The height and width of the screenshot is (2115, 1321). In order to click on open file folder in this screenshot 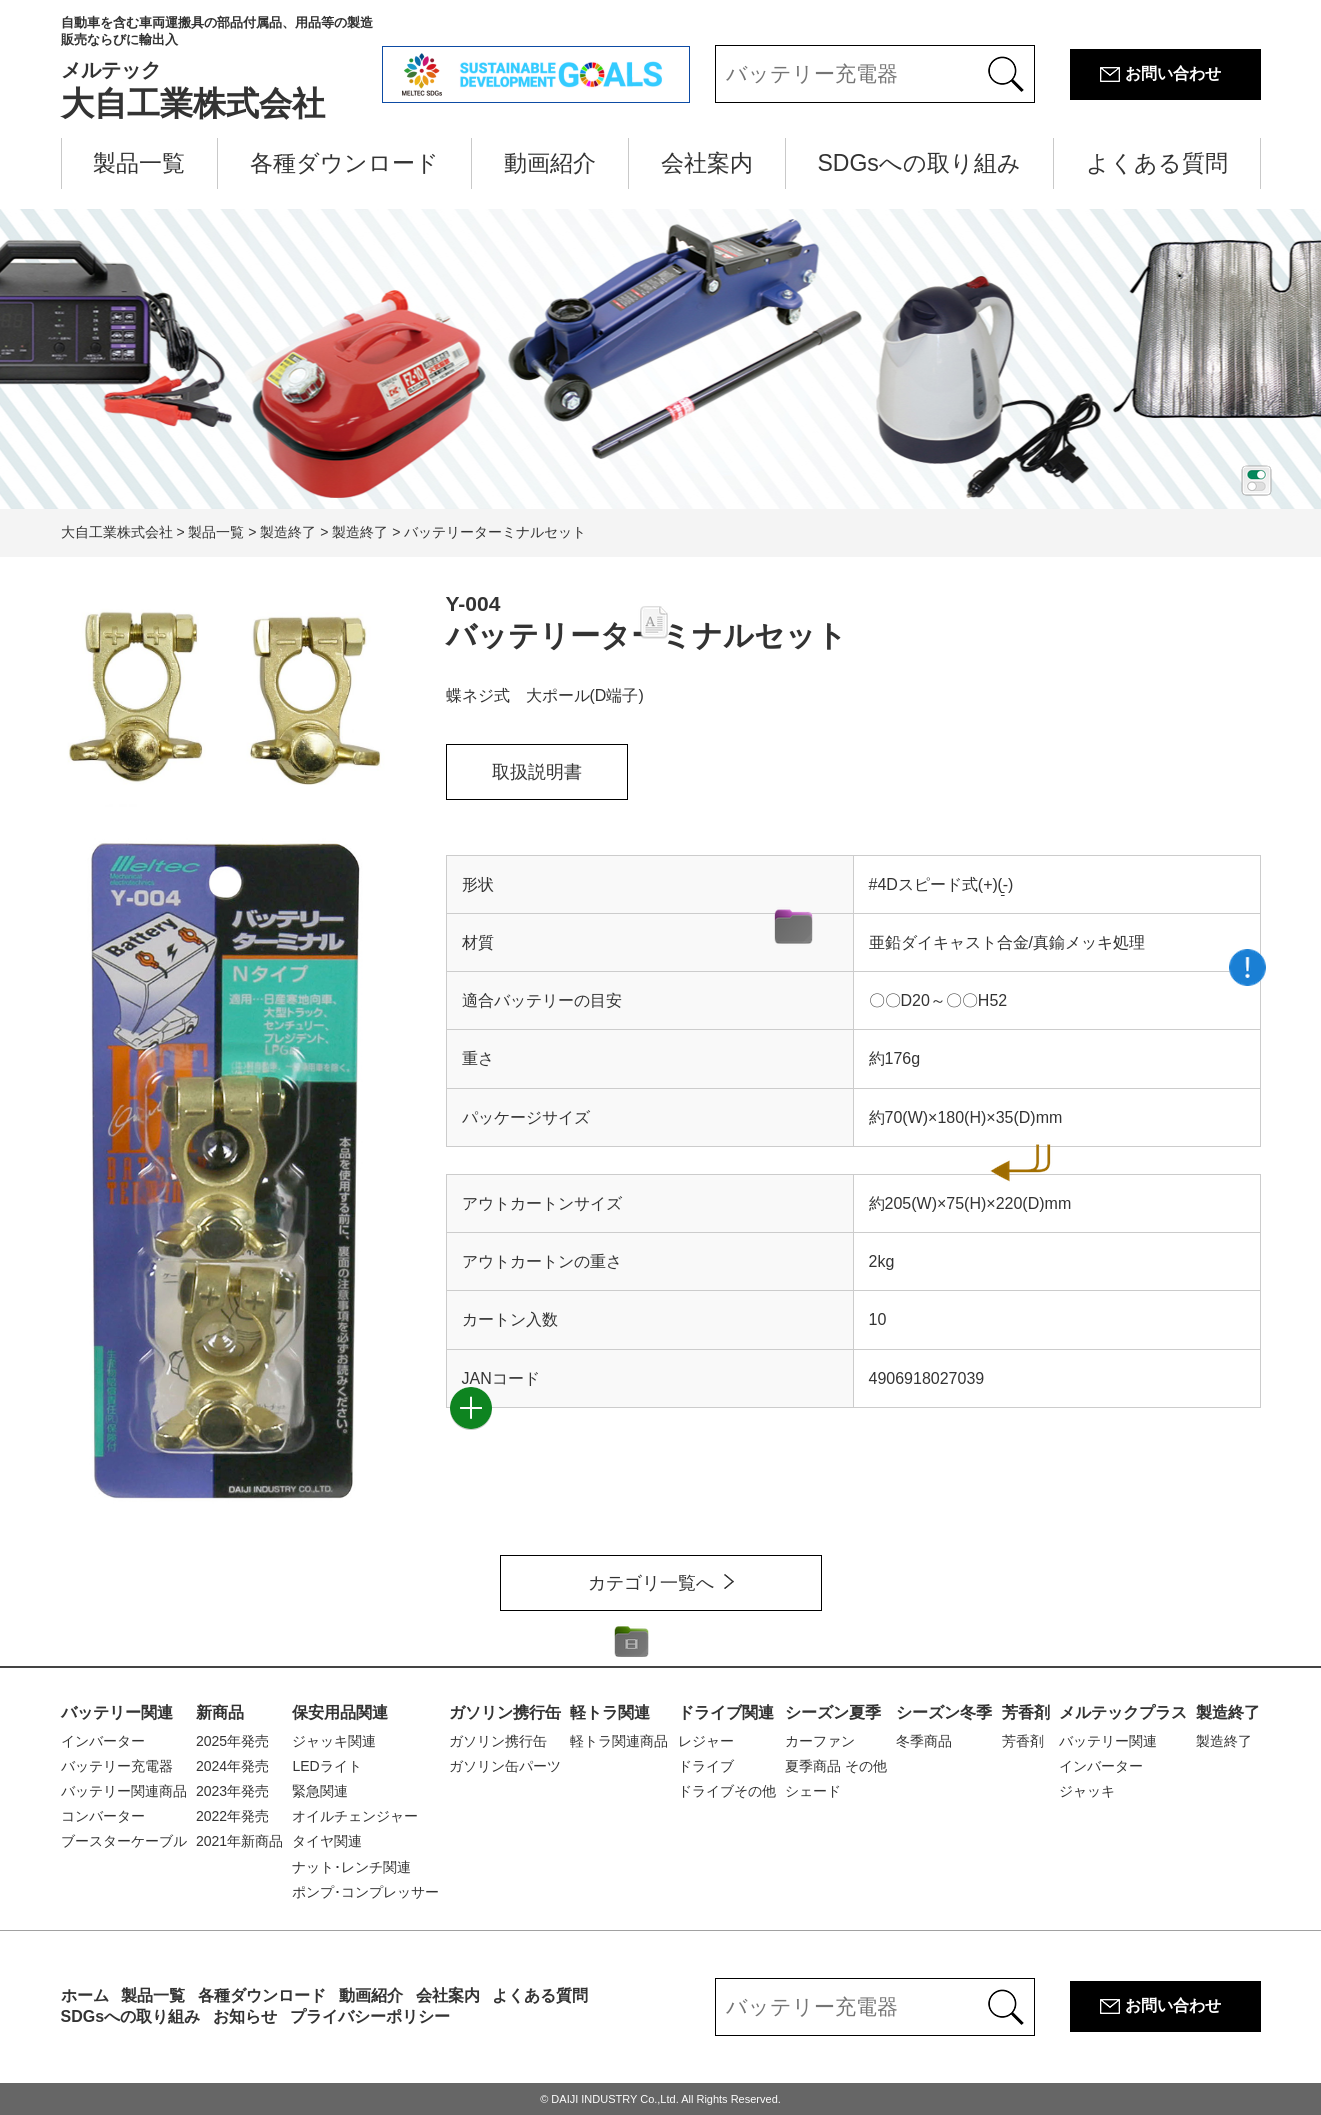, I will do `click(793, 926)`.